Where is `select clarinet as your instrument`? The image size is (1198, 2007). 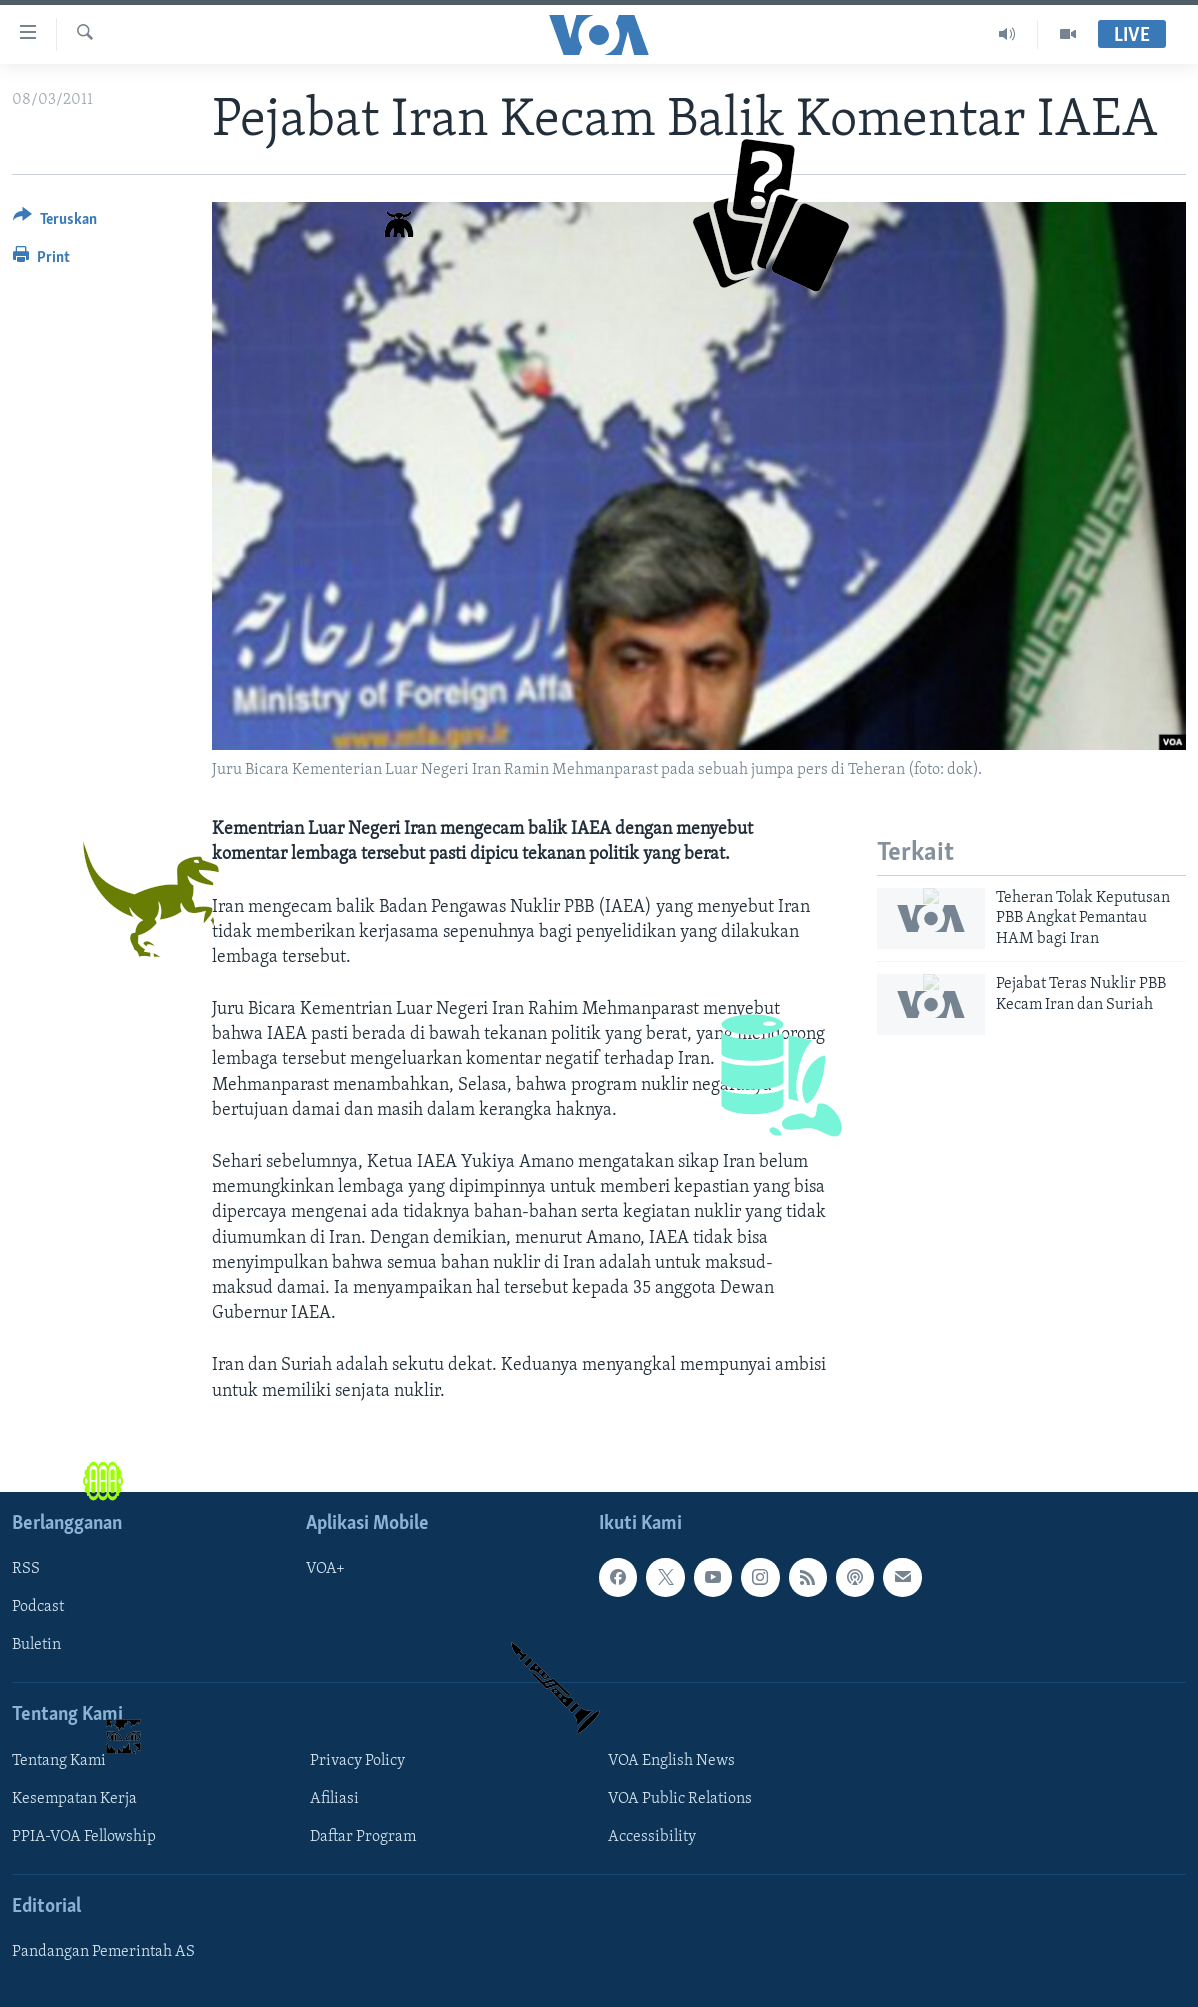 select clarinet as your instrument is located at coordinates (555, 1687).